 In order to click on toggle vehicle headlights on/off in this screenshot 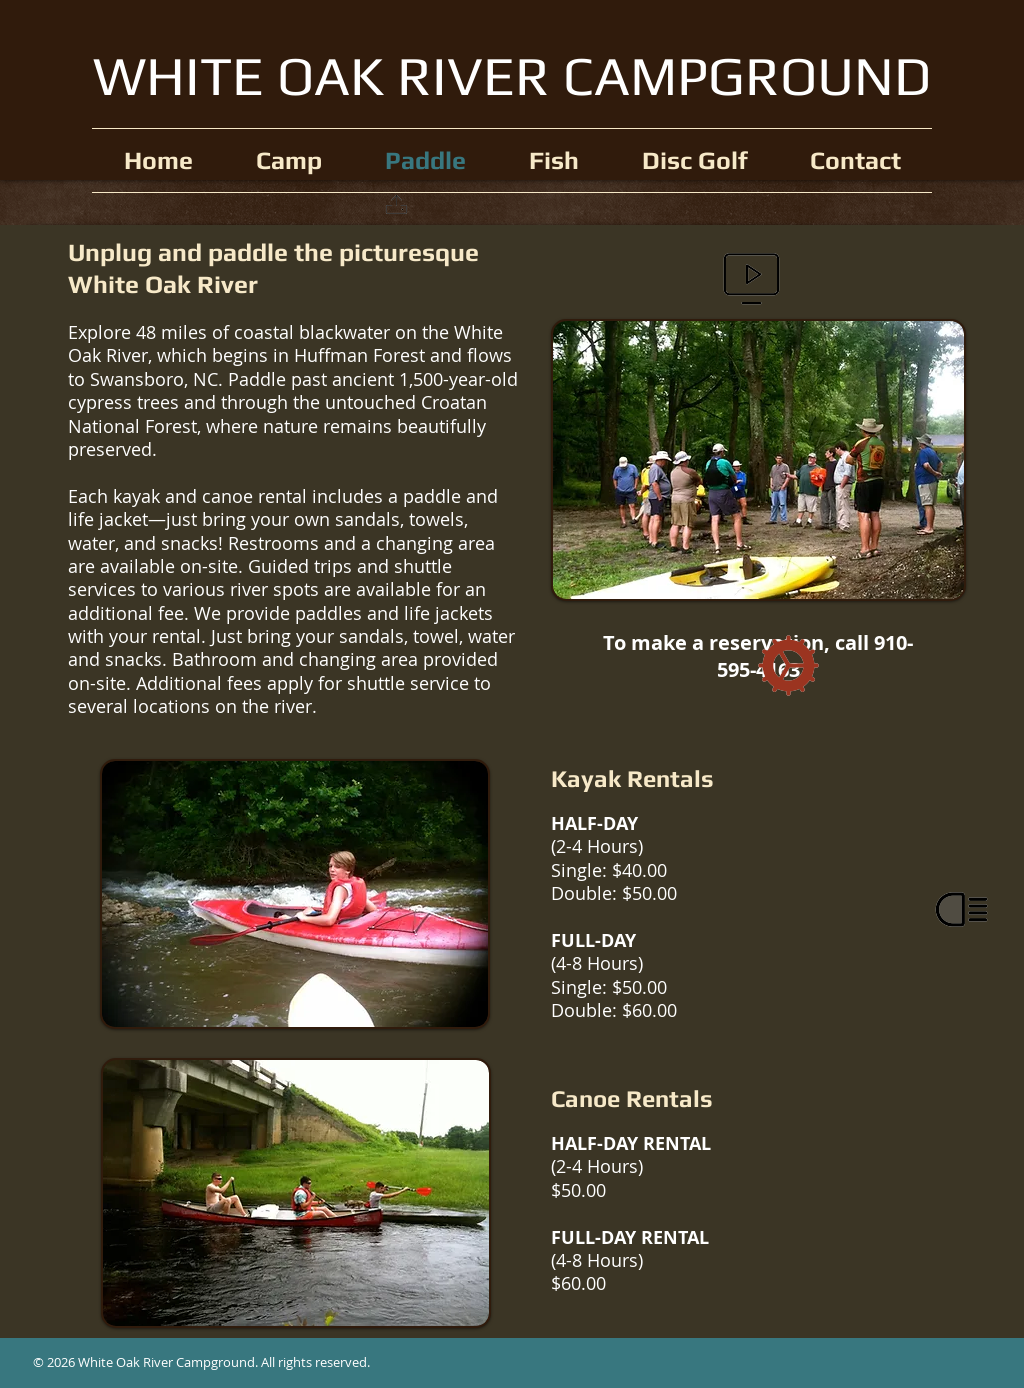, I will do `click(961, 909)`.